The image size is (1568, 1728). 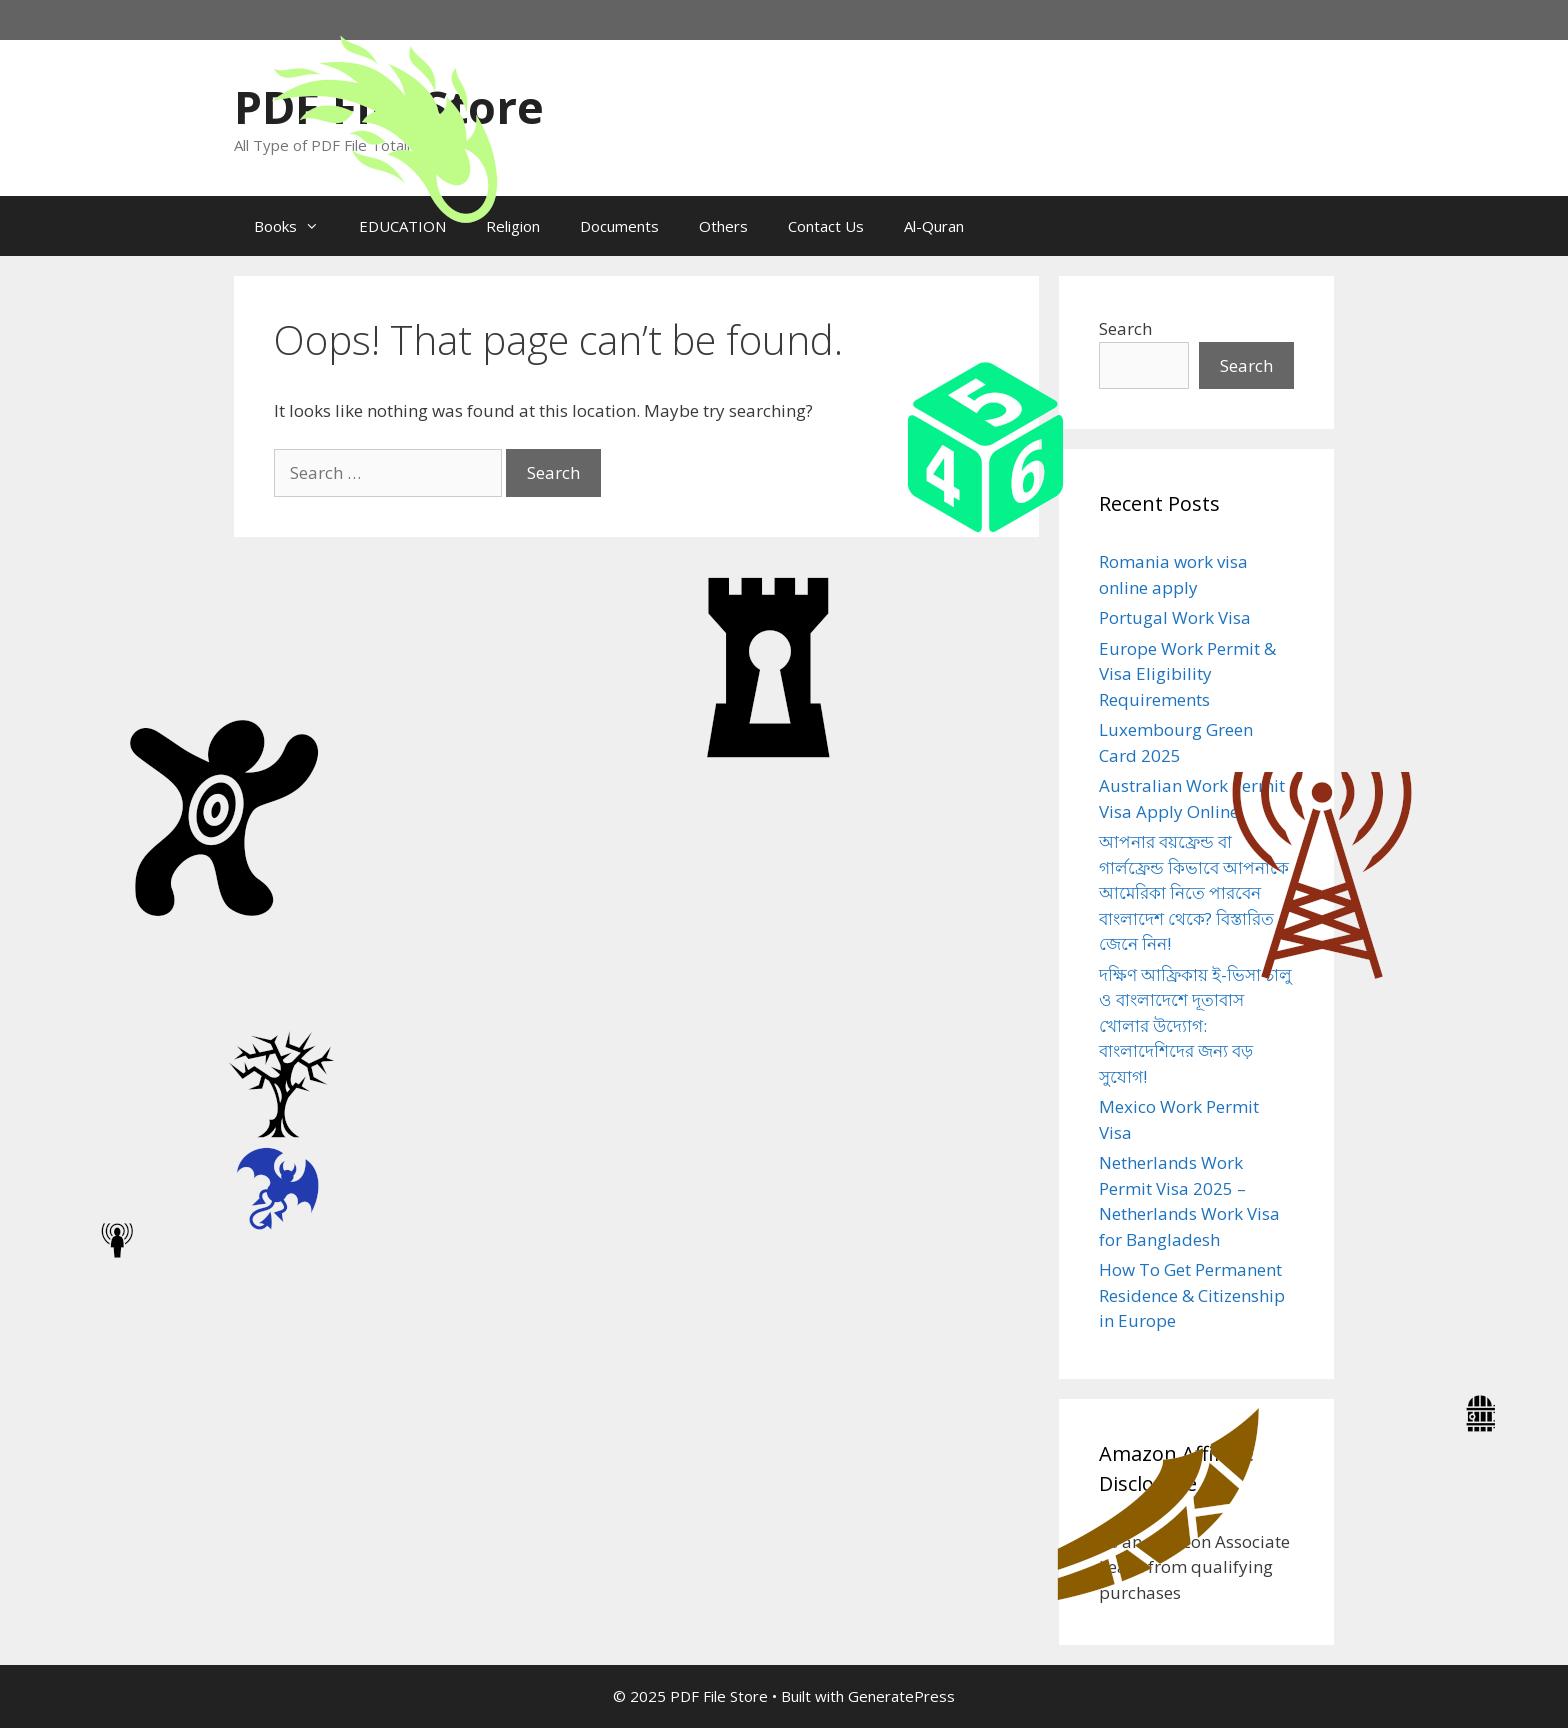 I want to click on broadcast or transmit a signal, so click(x=1322, y=878).